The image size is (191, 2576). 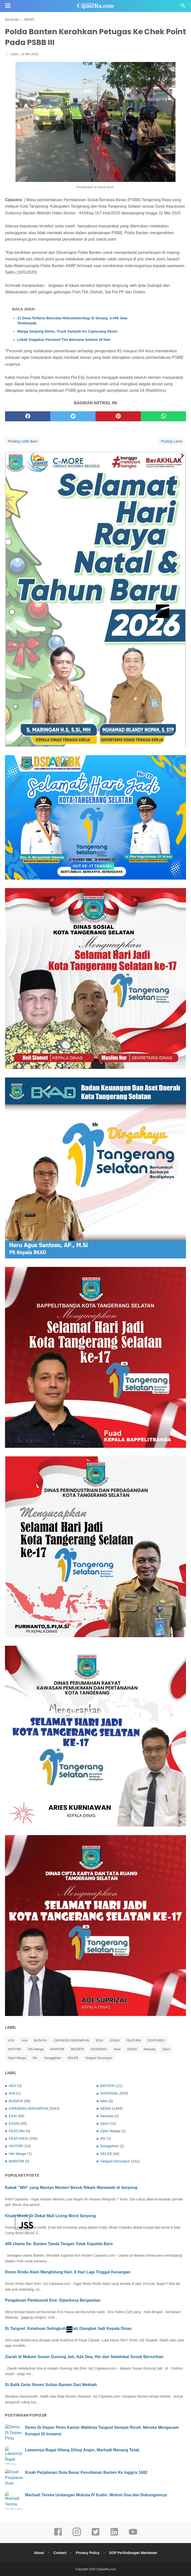 What do you see at coordinates (69, 2329) in the screenshot?
I see `solana blockchain platform logo` at bounding box center [69, 2329].